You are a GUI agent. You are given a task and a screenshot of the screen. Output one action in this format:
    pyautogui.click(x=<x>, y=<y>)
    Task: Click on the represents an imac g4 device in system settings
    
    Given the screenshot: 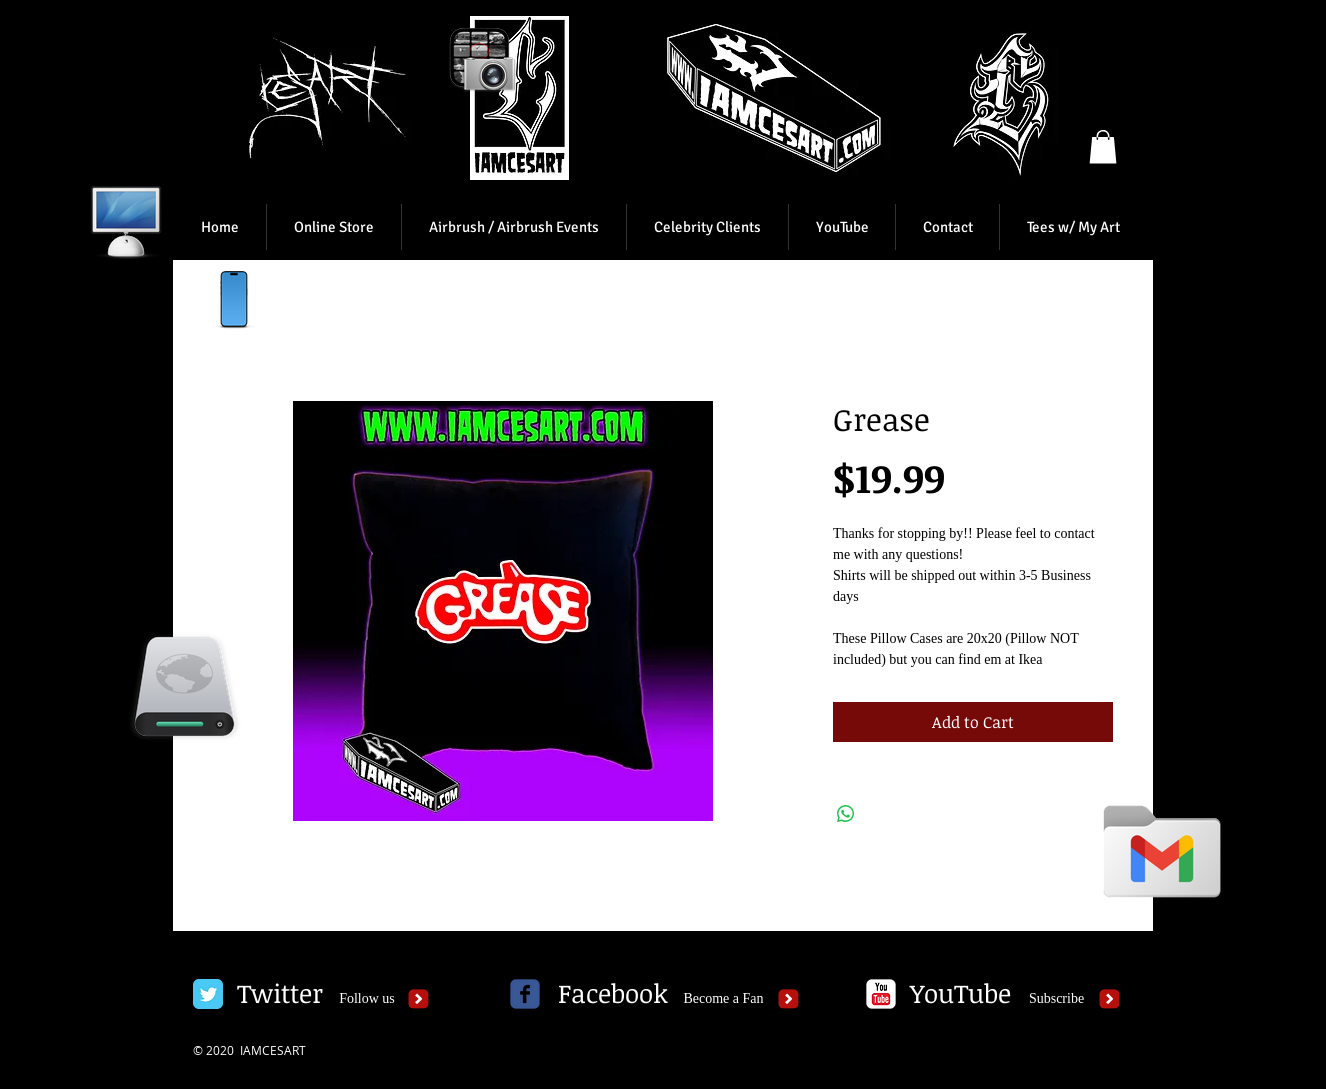 What is the action you would take?
    pyautogui.click(x=126, y=220)
    